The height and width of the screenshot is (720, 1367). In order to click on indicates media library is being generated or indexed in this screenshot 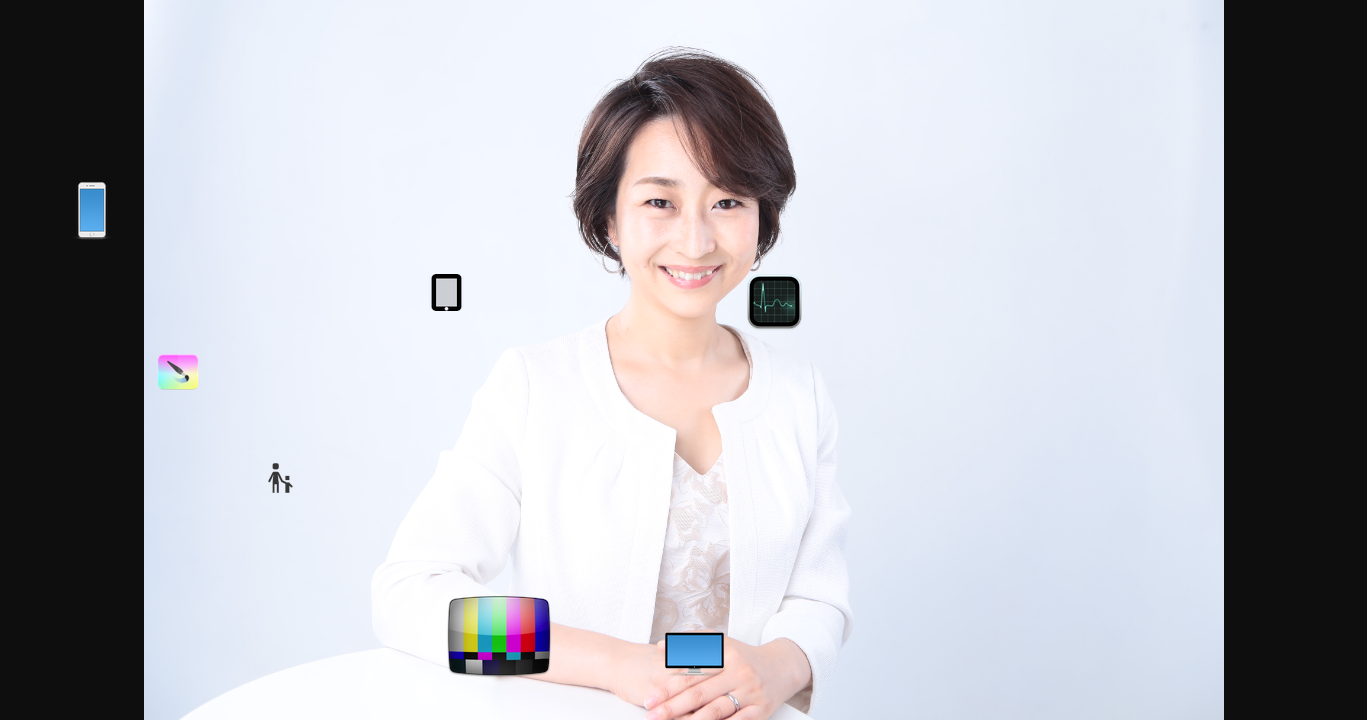, I will do `click(499, 641)`.